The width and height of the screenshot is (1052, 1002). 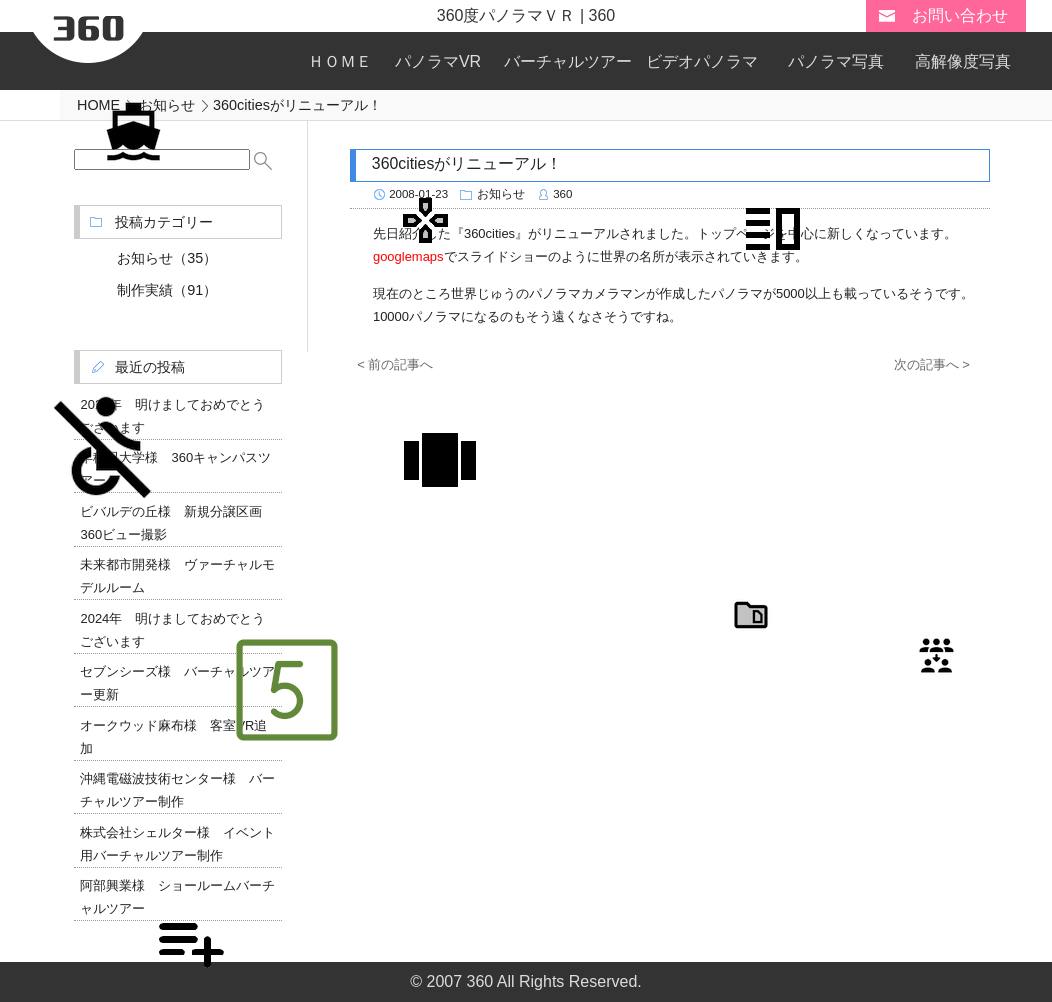 What do you see at coordinates (773, 229) in the screenshot?
I see `toggle vertical split view layout` at bounding box center [773, 229].